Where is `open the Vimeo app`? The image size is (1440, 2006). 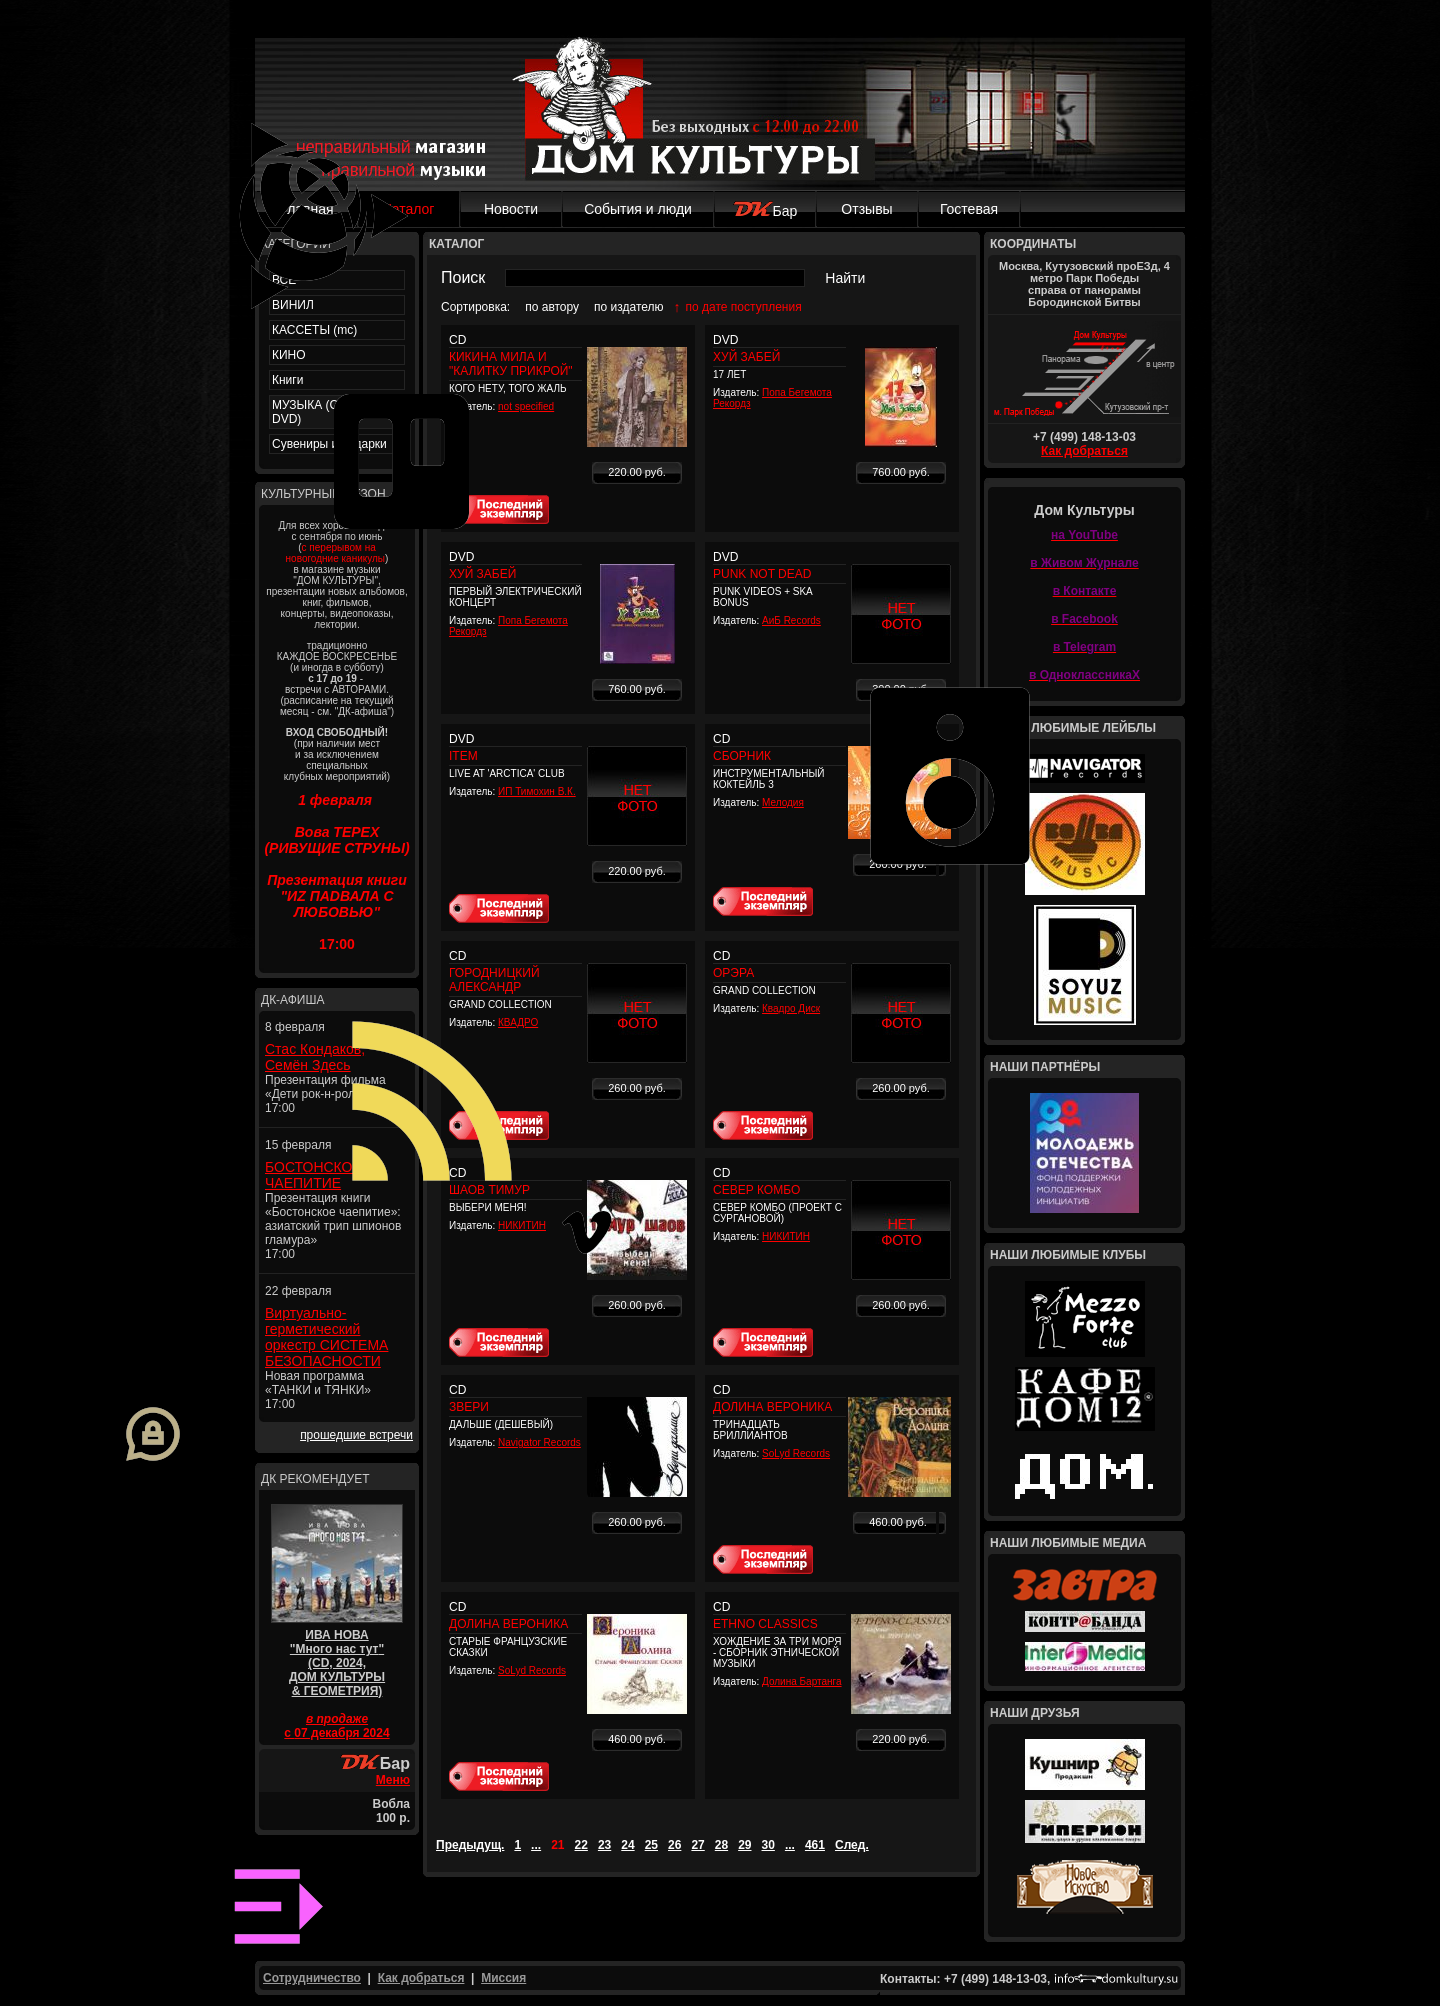
open the Vimeo app is located at coordinates (588, 1232).